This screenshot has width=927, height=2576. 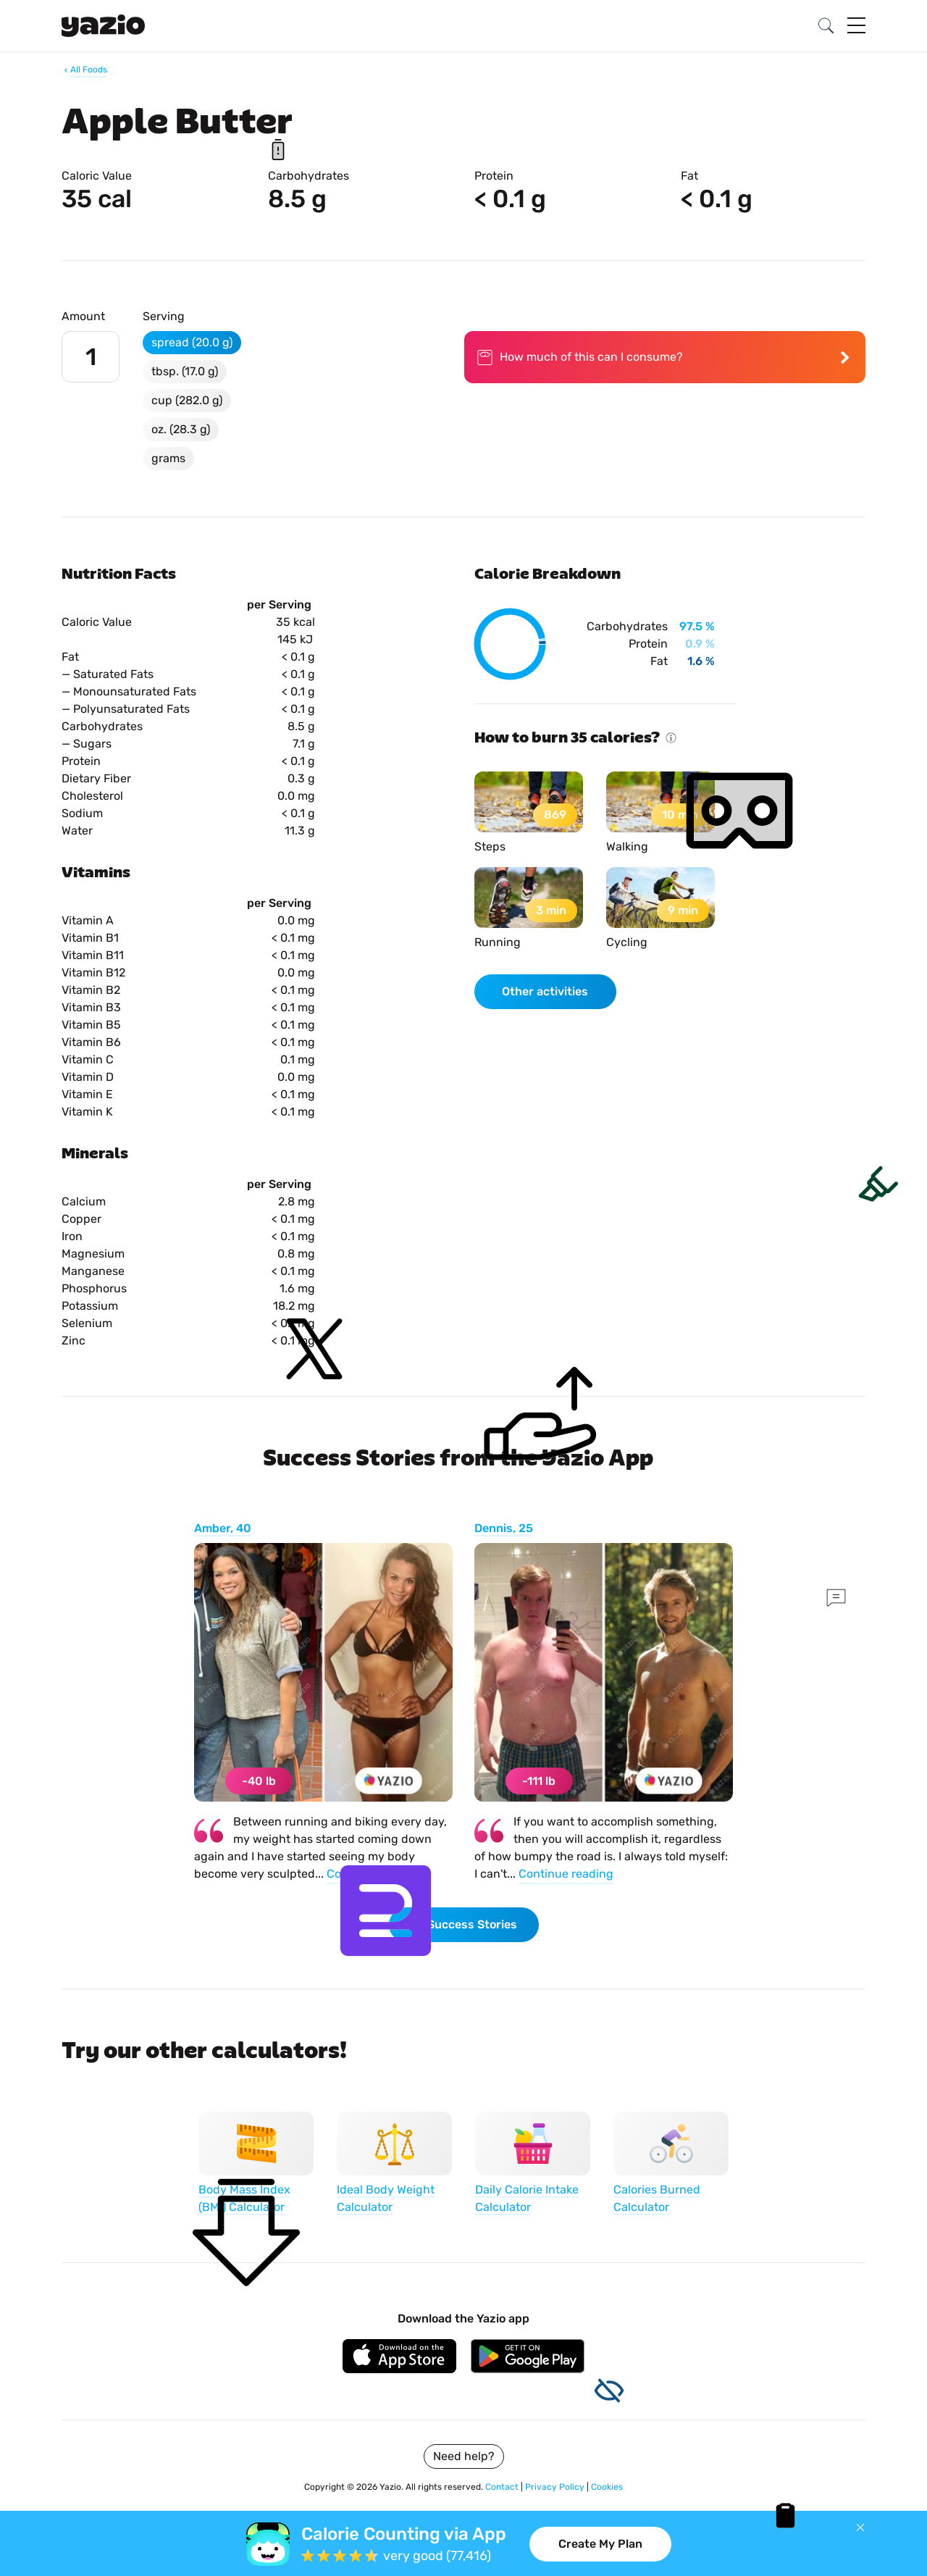 I want to click on download a file or content, so click(x=246, y=2228).